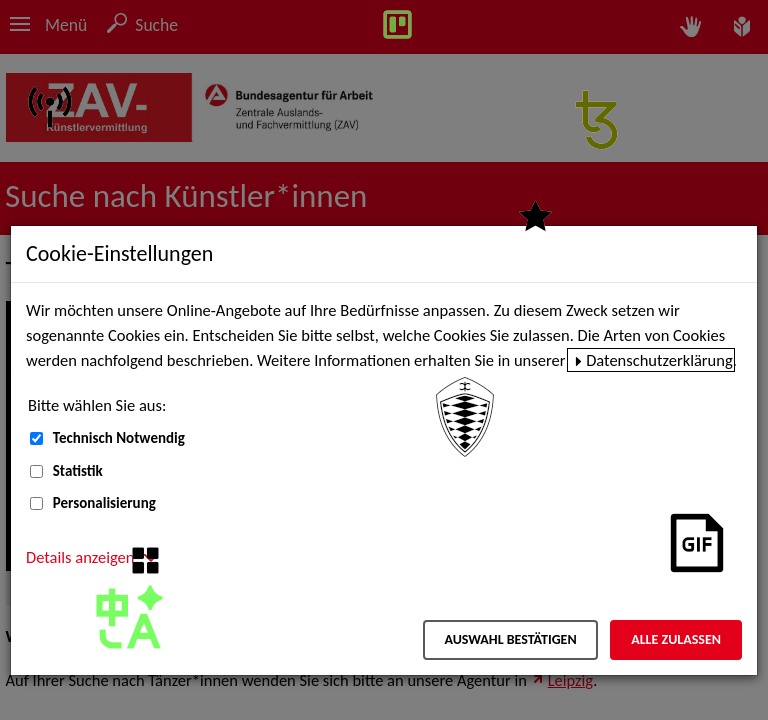 The height and width of the screenshot is (720, 768). I want to click on visit the Koenigsegg website or app, so click(465, 417).